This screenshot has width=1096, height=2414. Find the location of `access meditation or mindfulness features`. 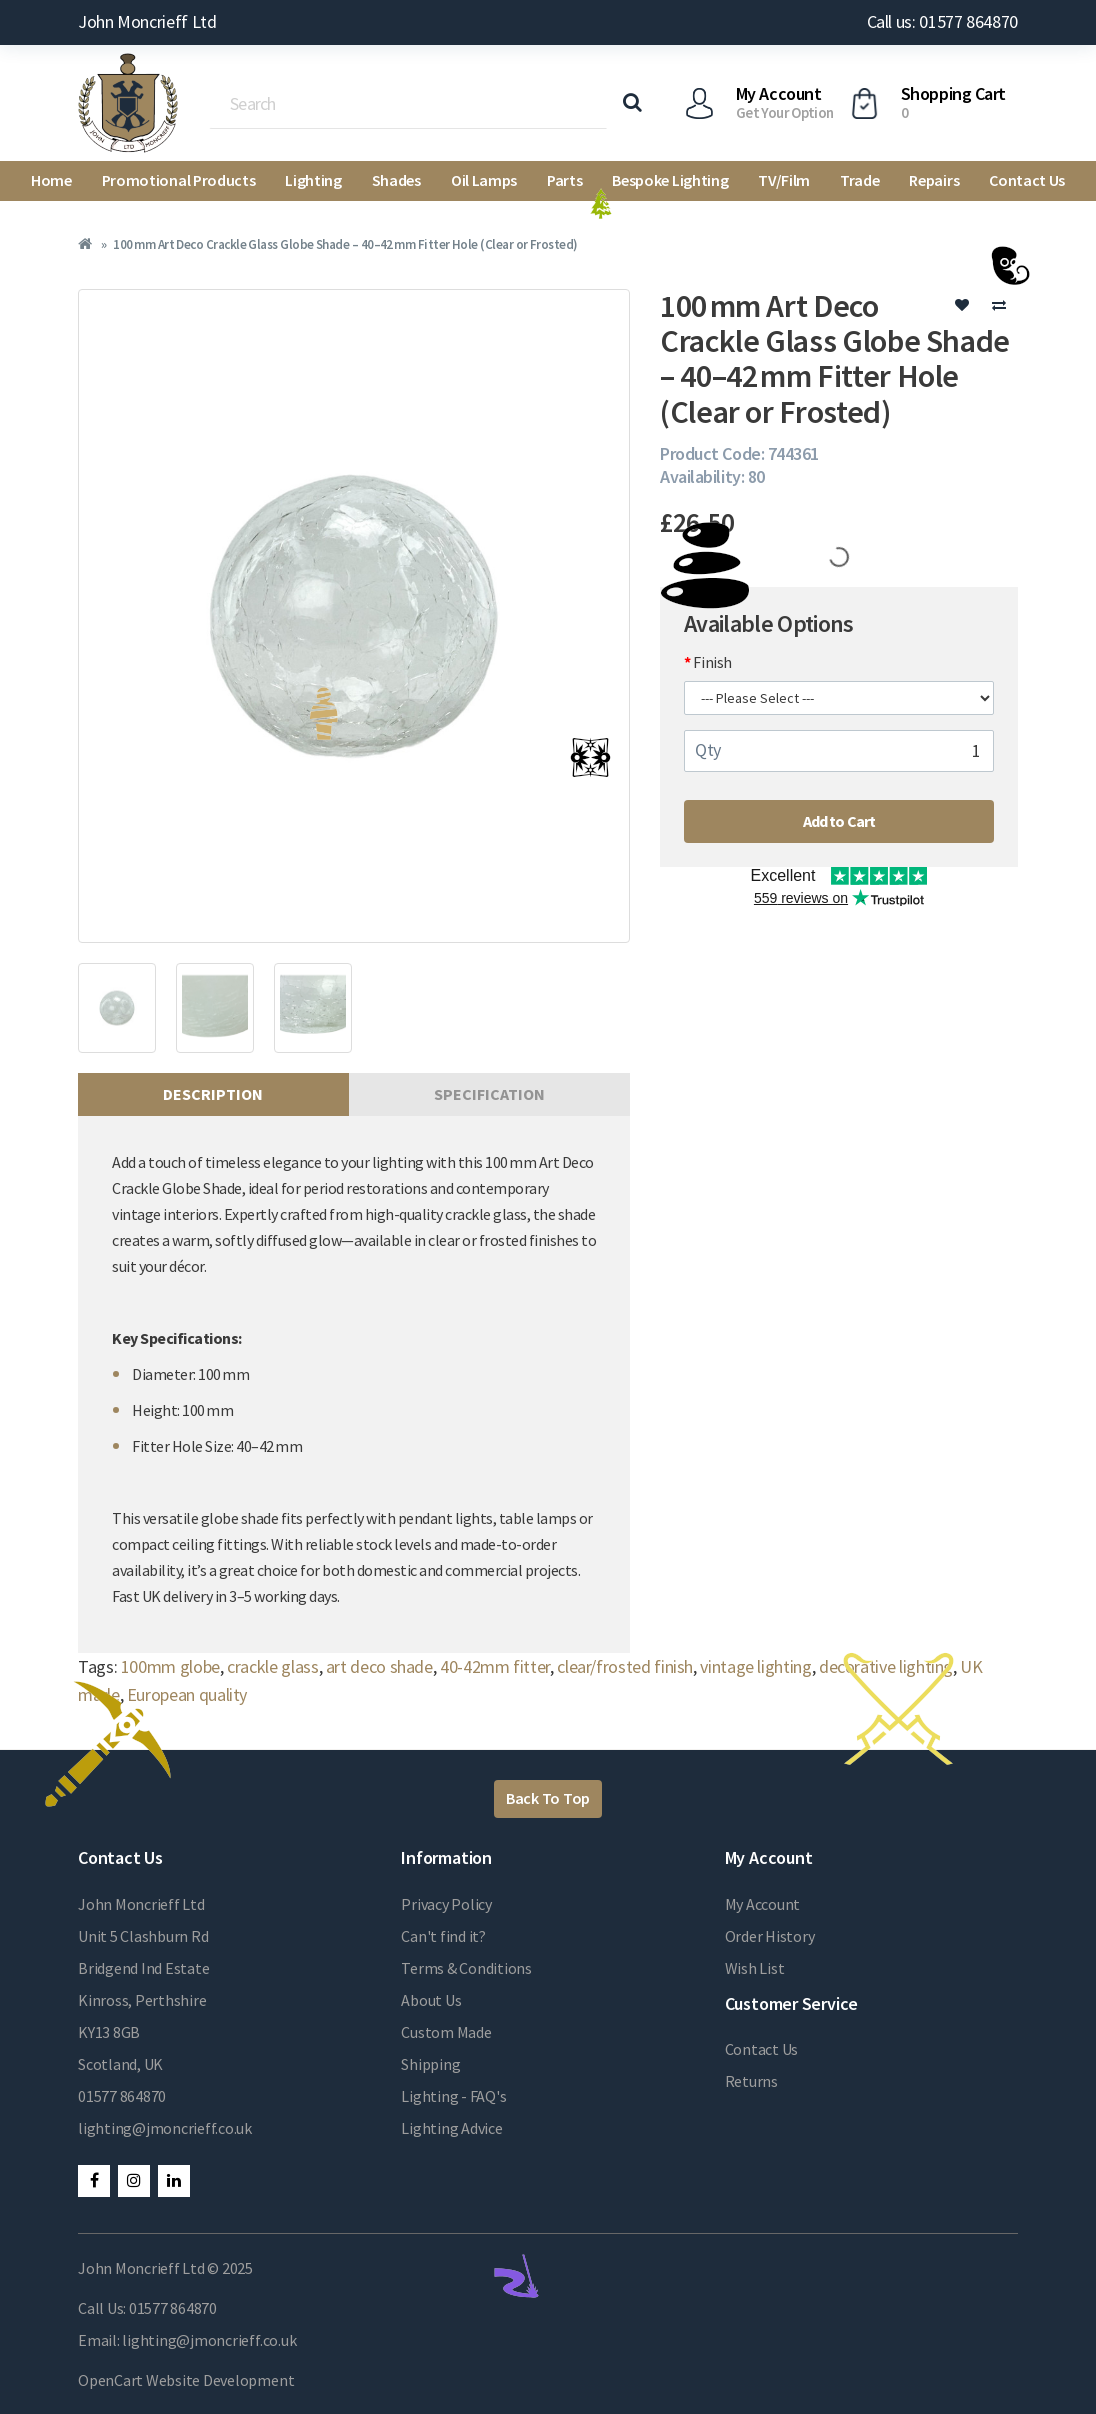

access meditation or mindfulness features is located at coordinates (705, 555).